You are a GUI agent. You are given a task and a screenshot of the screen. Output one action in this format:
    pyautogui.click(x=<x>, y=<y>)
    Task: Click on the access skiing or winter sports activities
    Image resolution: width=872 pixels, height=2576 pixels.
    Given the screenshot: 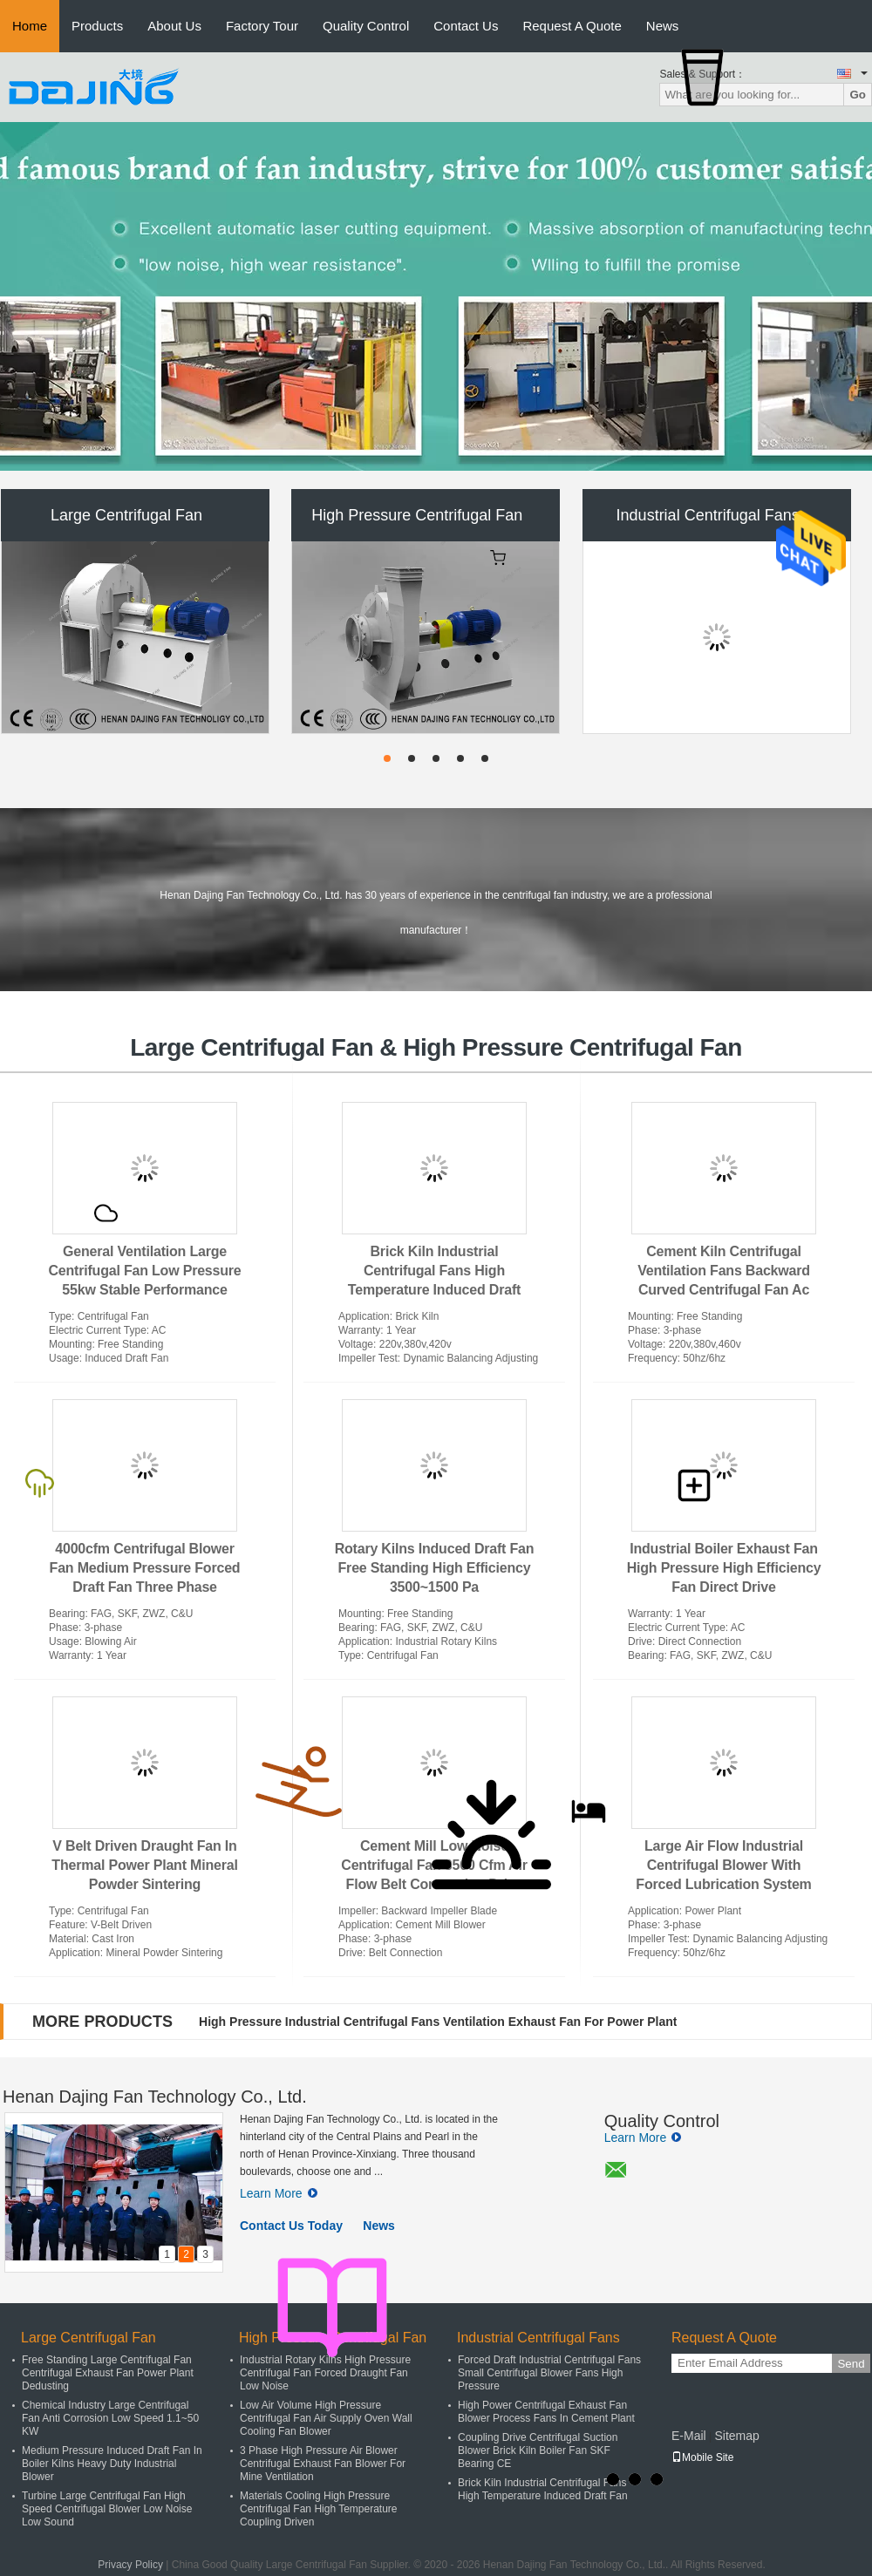 What is the action you would take?
    pyautogui.click(x=298, y=1783)
    